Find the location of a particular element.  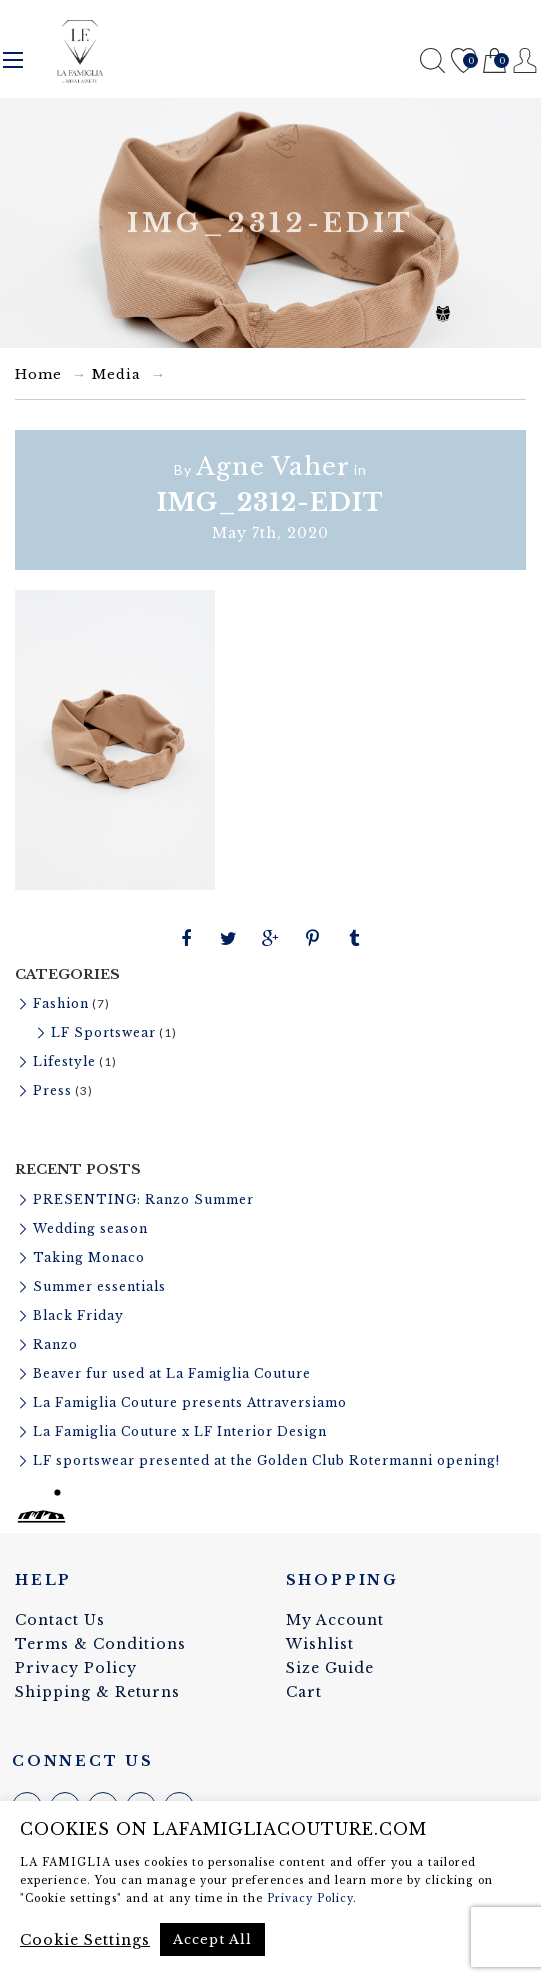

equip chest armor to your character is located at coordinates (443, 314).